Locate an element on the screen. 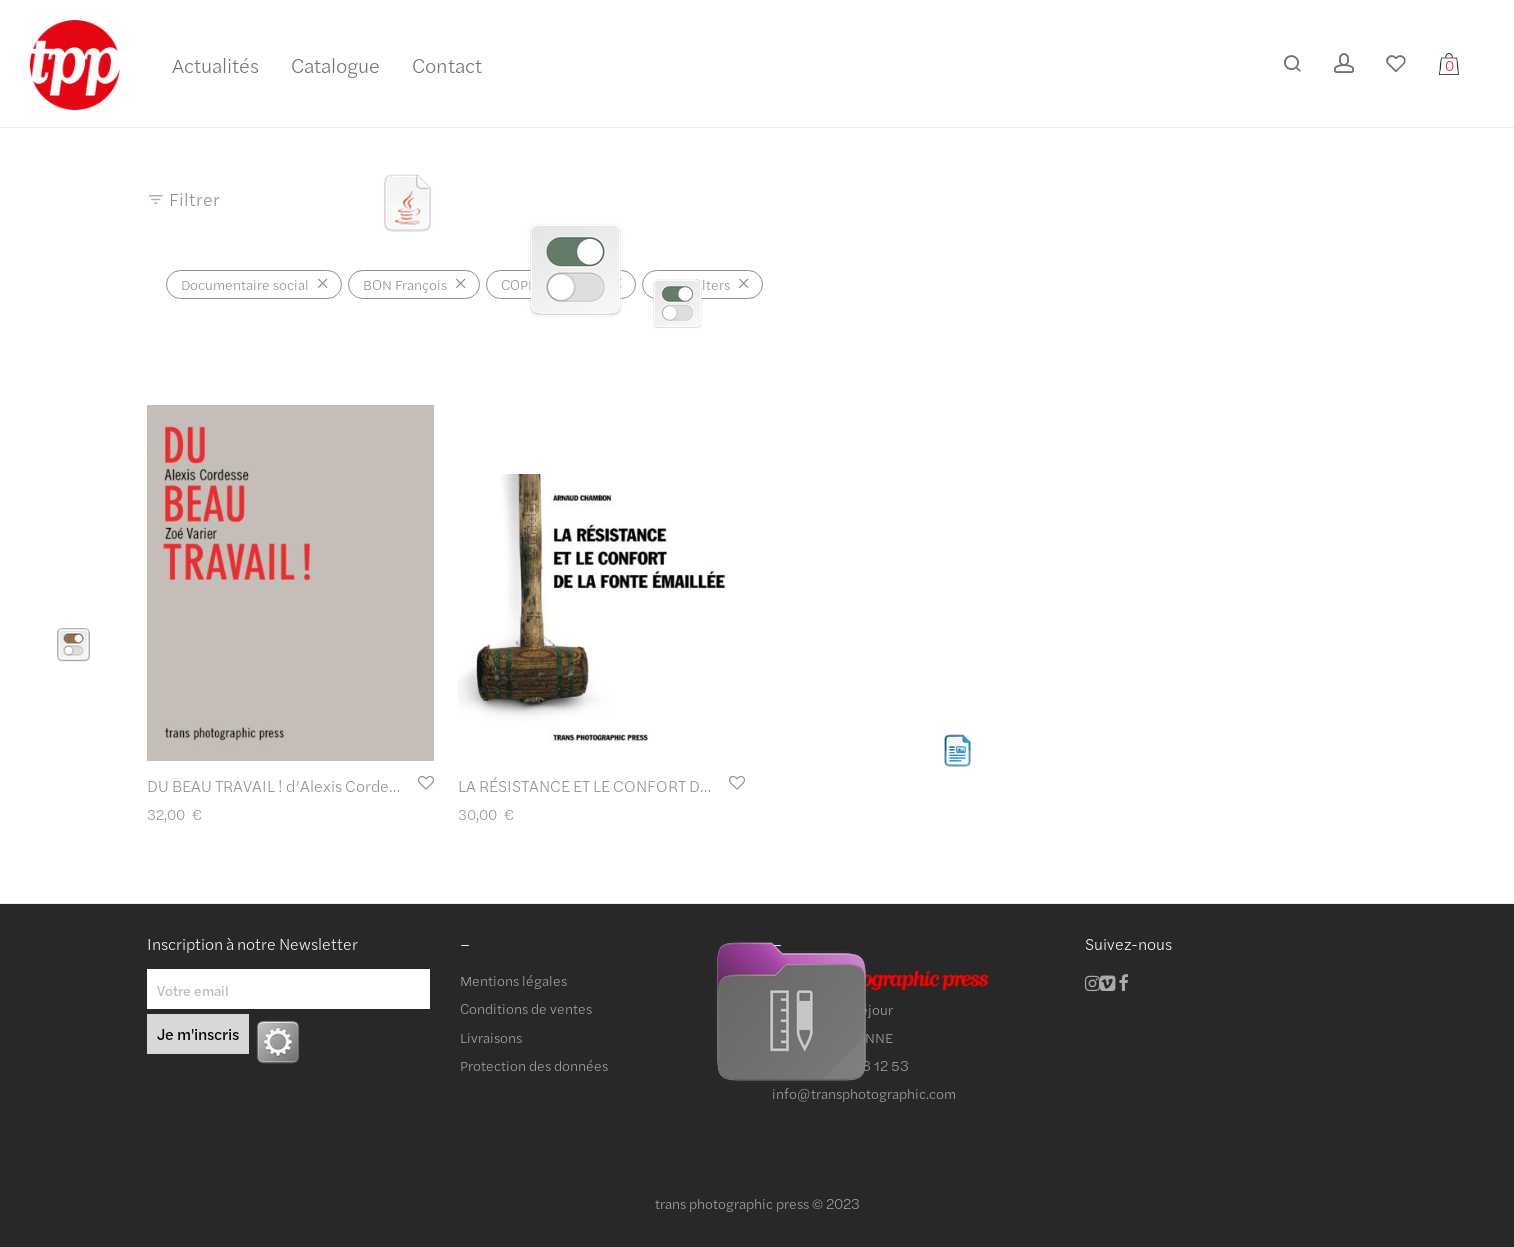 The width and height of the screenshot is (1514, 1247). open templates folder is located at coordinates (791, 1011).